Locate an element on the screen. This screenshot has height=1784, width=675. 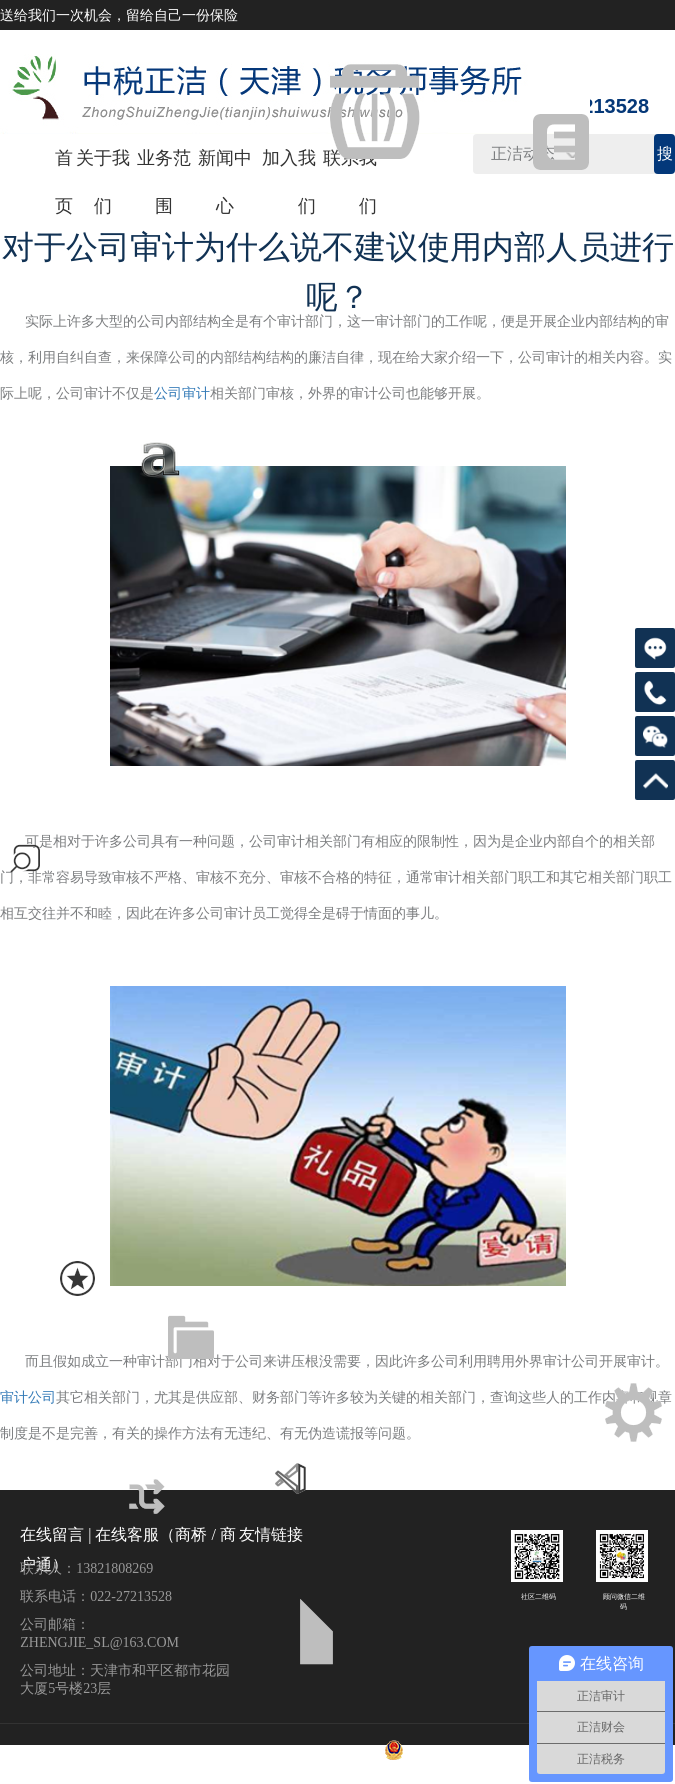
set default applications for file types is located at coordinates (77, 1278).